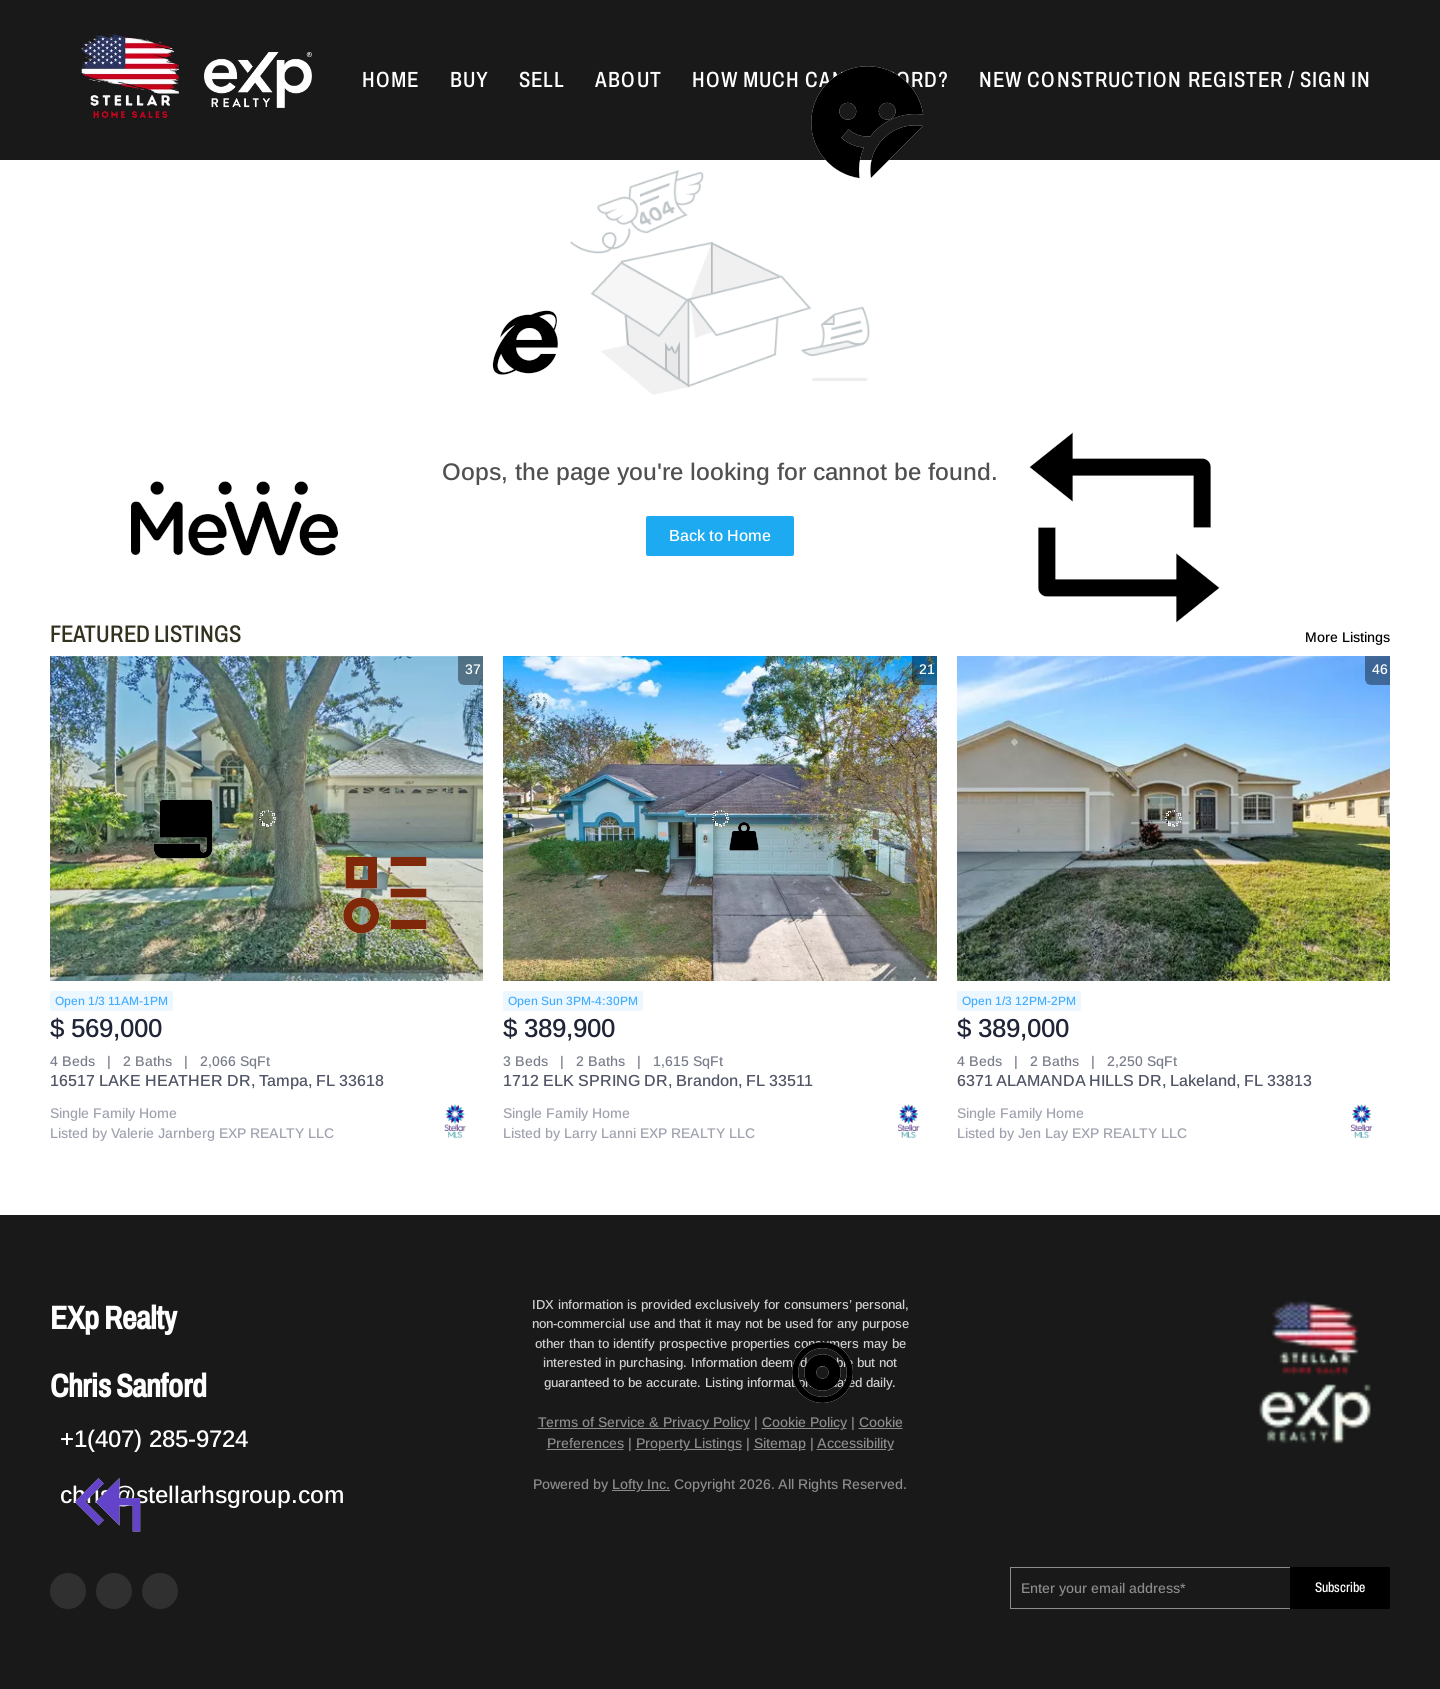 The height and width of the screenshot is (1689, 1440). Describe the element at coordinates (822, 1372) in the screenshot. I see `enable focus or do not disturb mode` at that location.